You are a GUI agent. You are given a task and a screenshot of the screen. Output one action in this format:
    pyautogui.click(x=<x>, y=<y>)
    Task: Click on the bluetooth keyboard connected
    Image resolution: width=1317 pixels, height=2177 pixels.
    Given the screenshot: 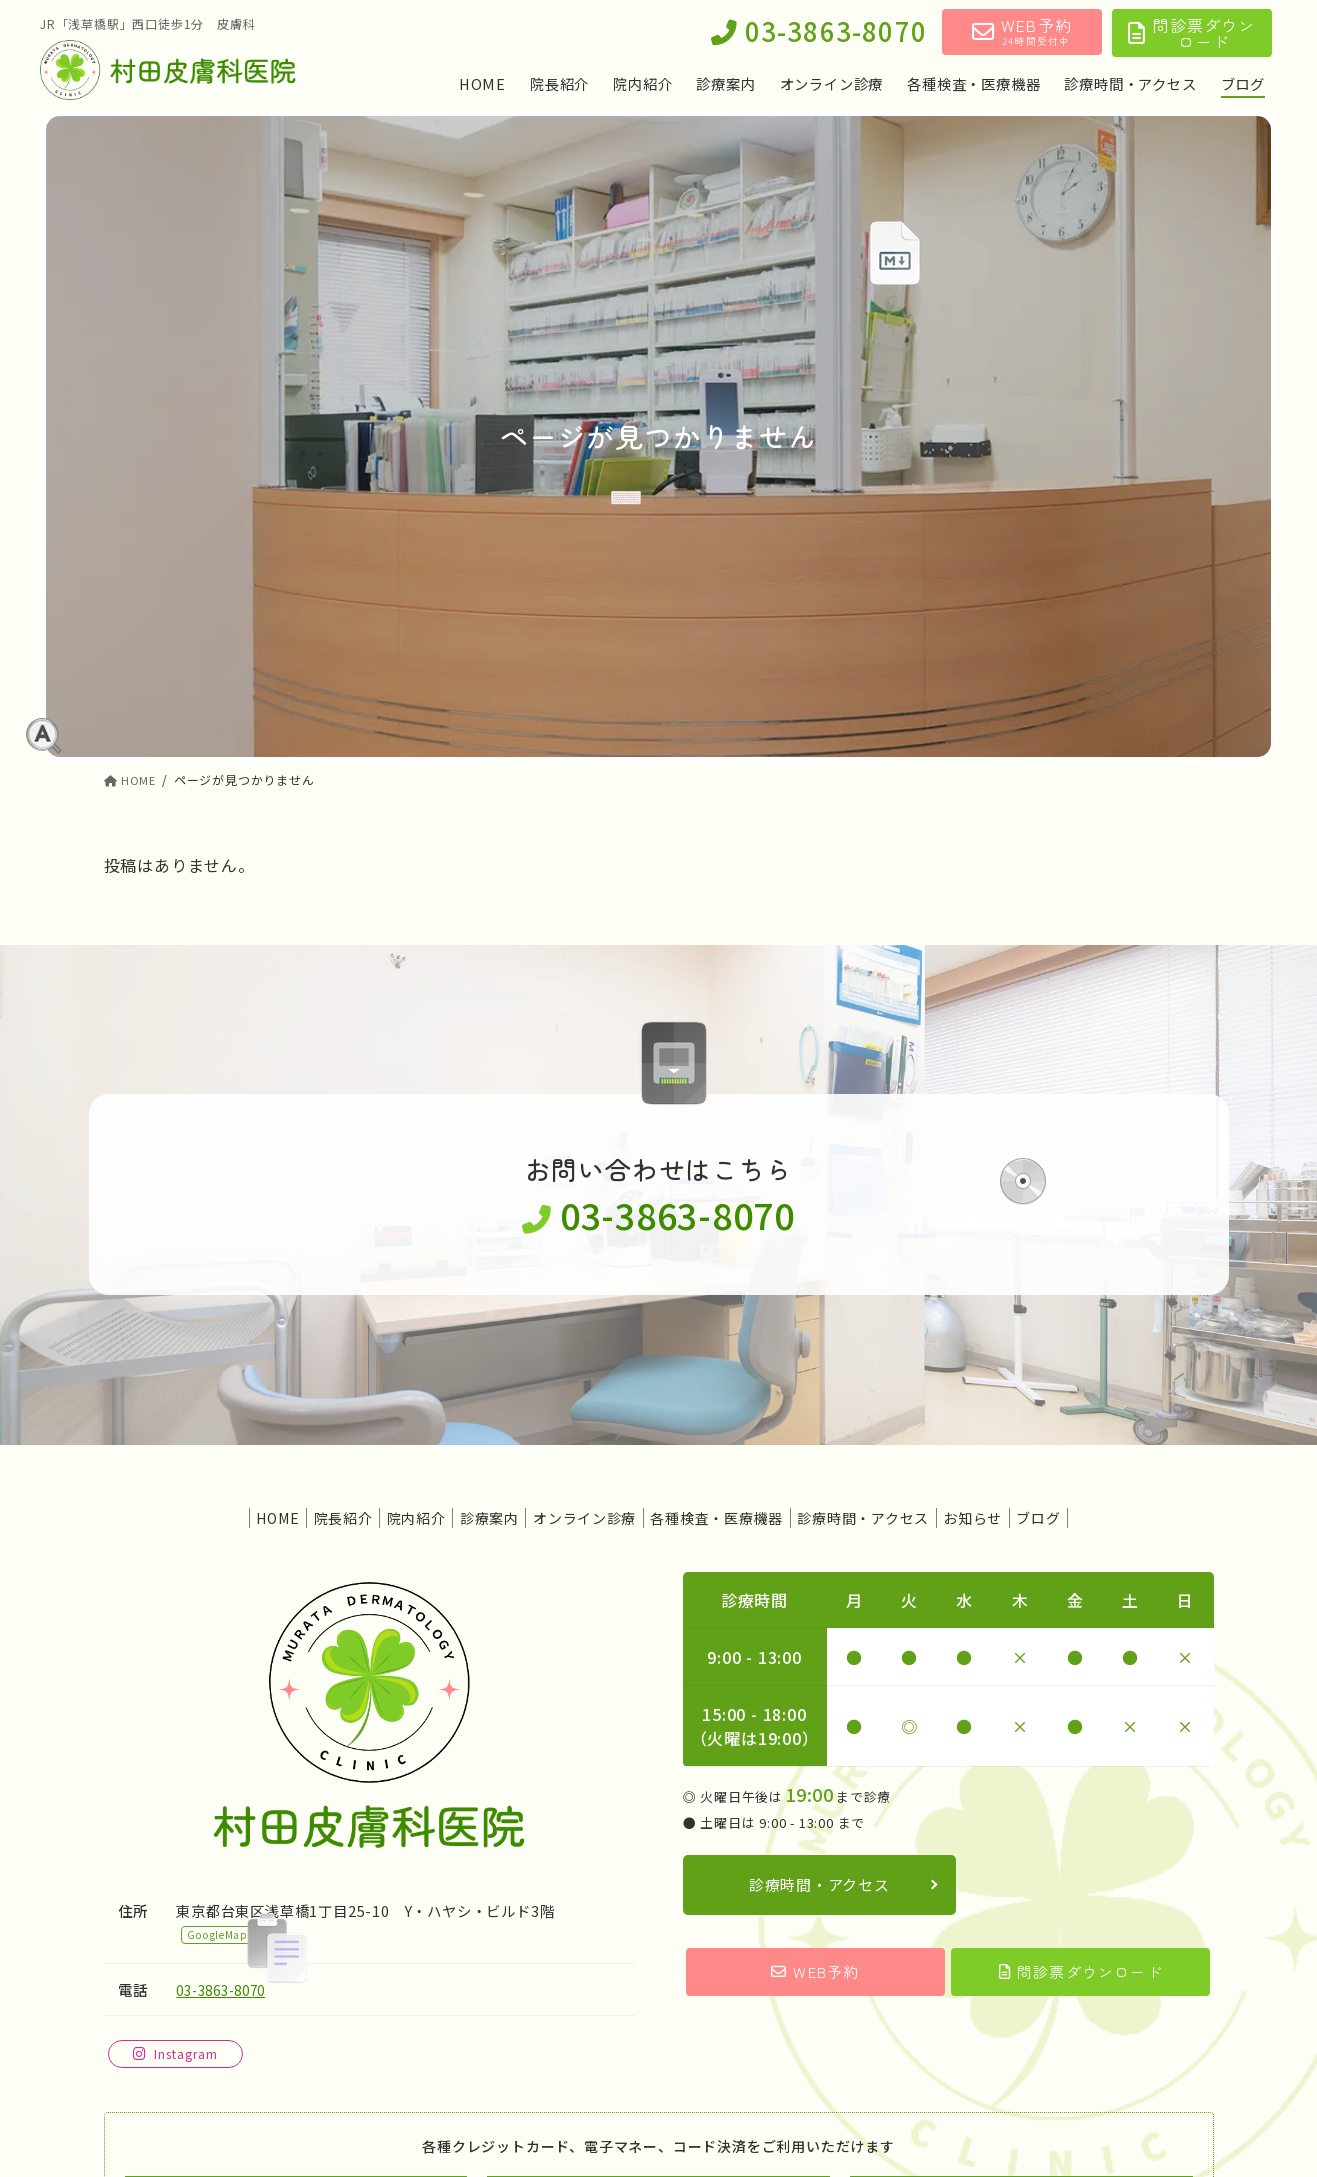 What is the action you would take?
    pyautogui.click(x=626, y=498)
    